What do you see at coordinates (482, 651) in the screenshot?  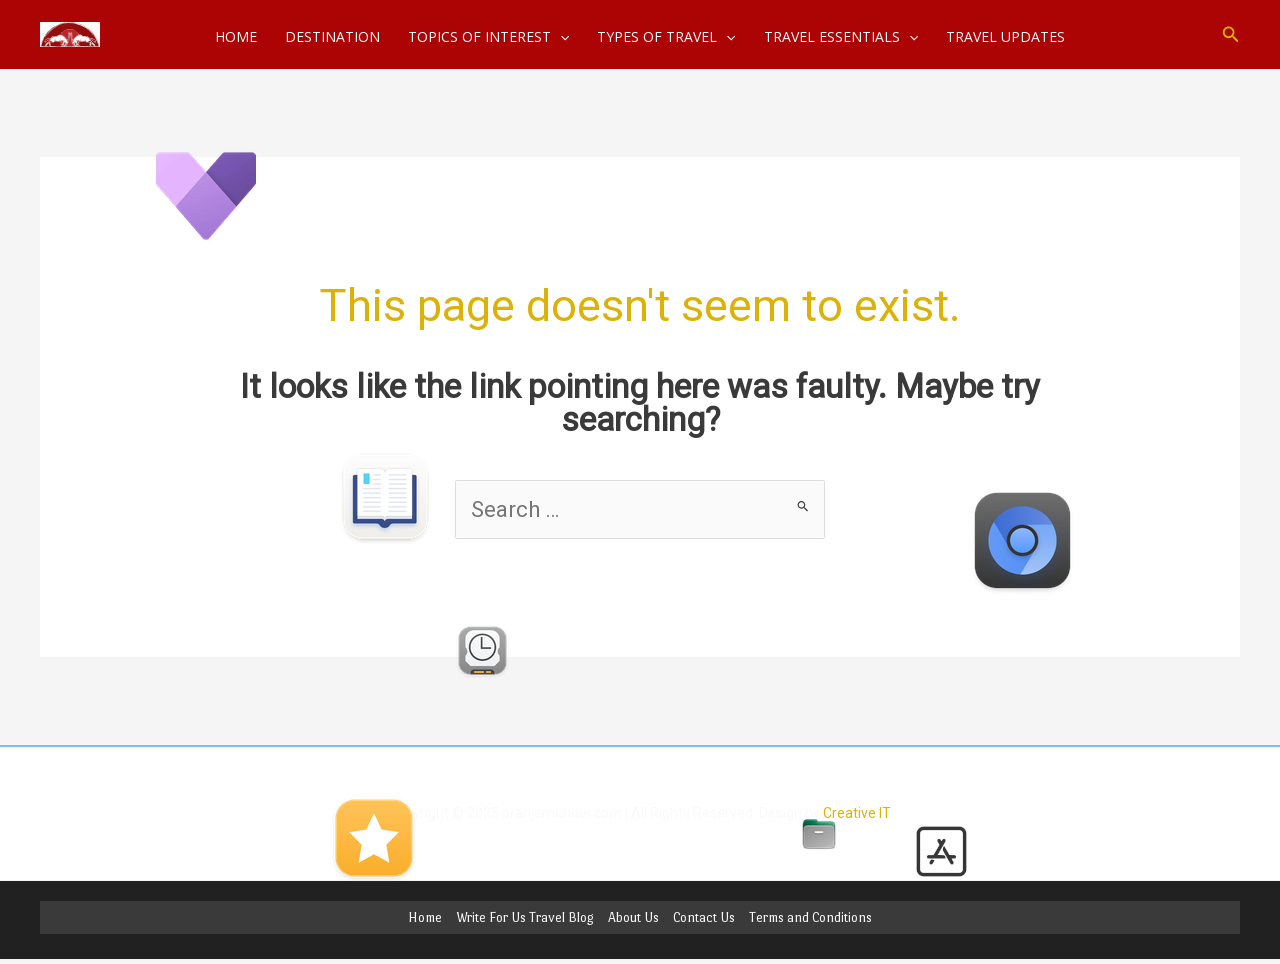 I see `access time machine backup settings` at bounding box center [482, 651].